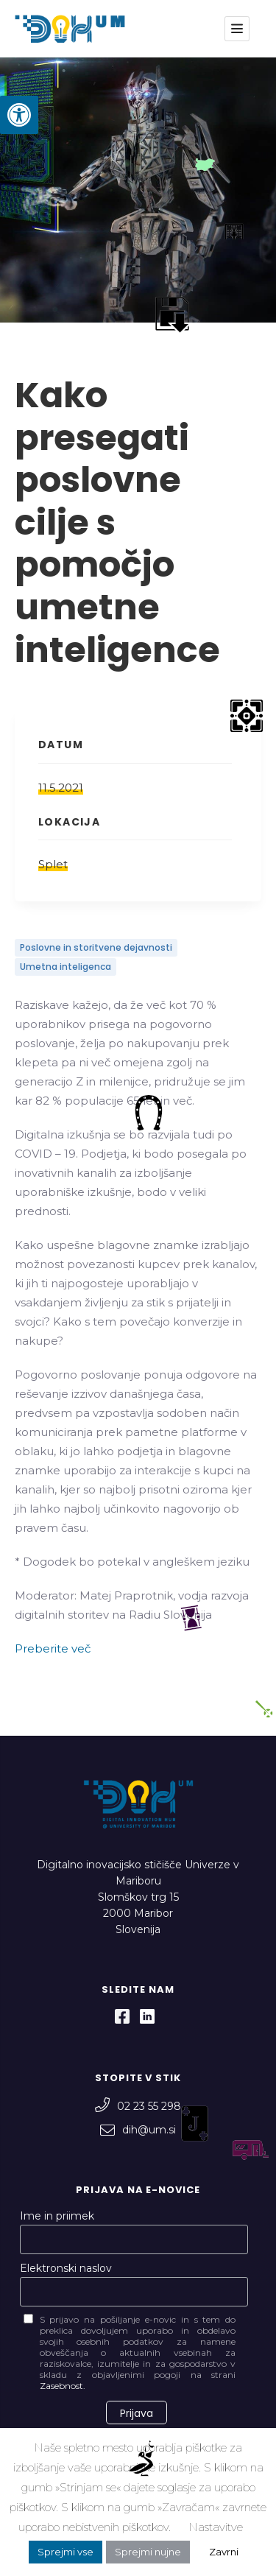 Image resolution: width=276 pixels, height=2576 pixels. I want to click on activate laser targeting mode, so click(263, 1708).